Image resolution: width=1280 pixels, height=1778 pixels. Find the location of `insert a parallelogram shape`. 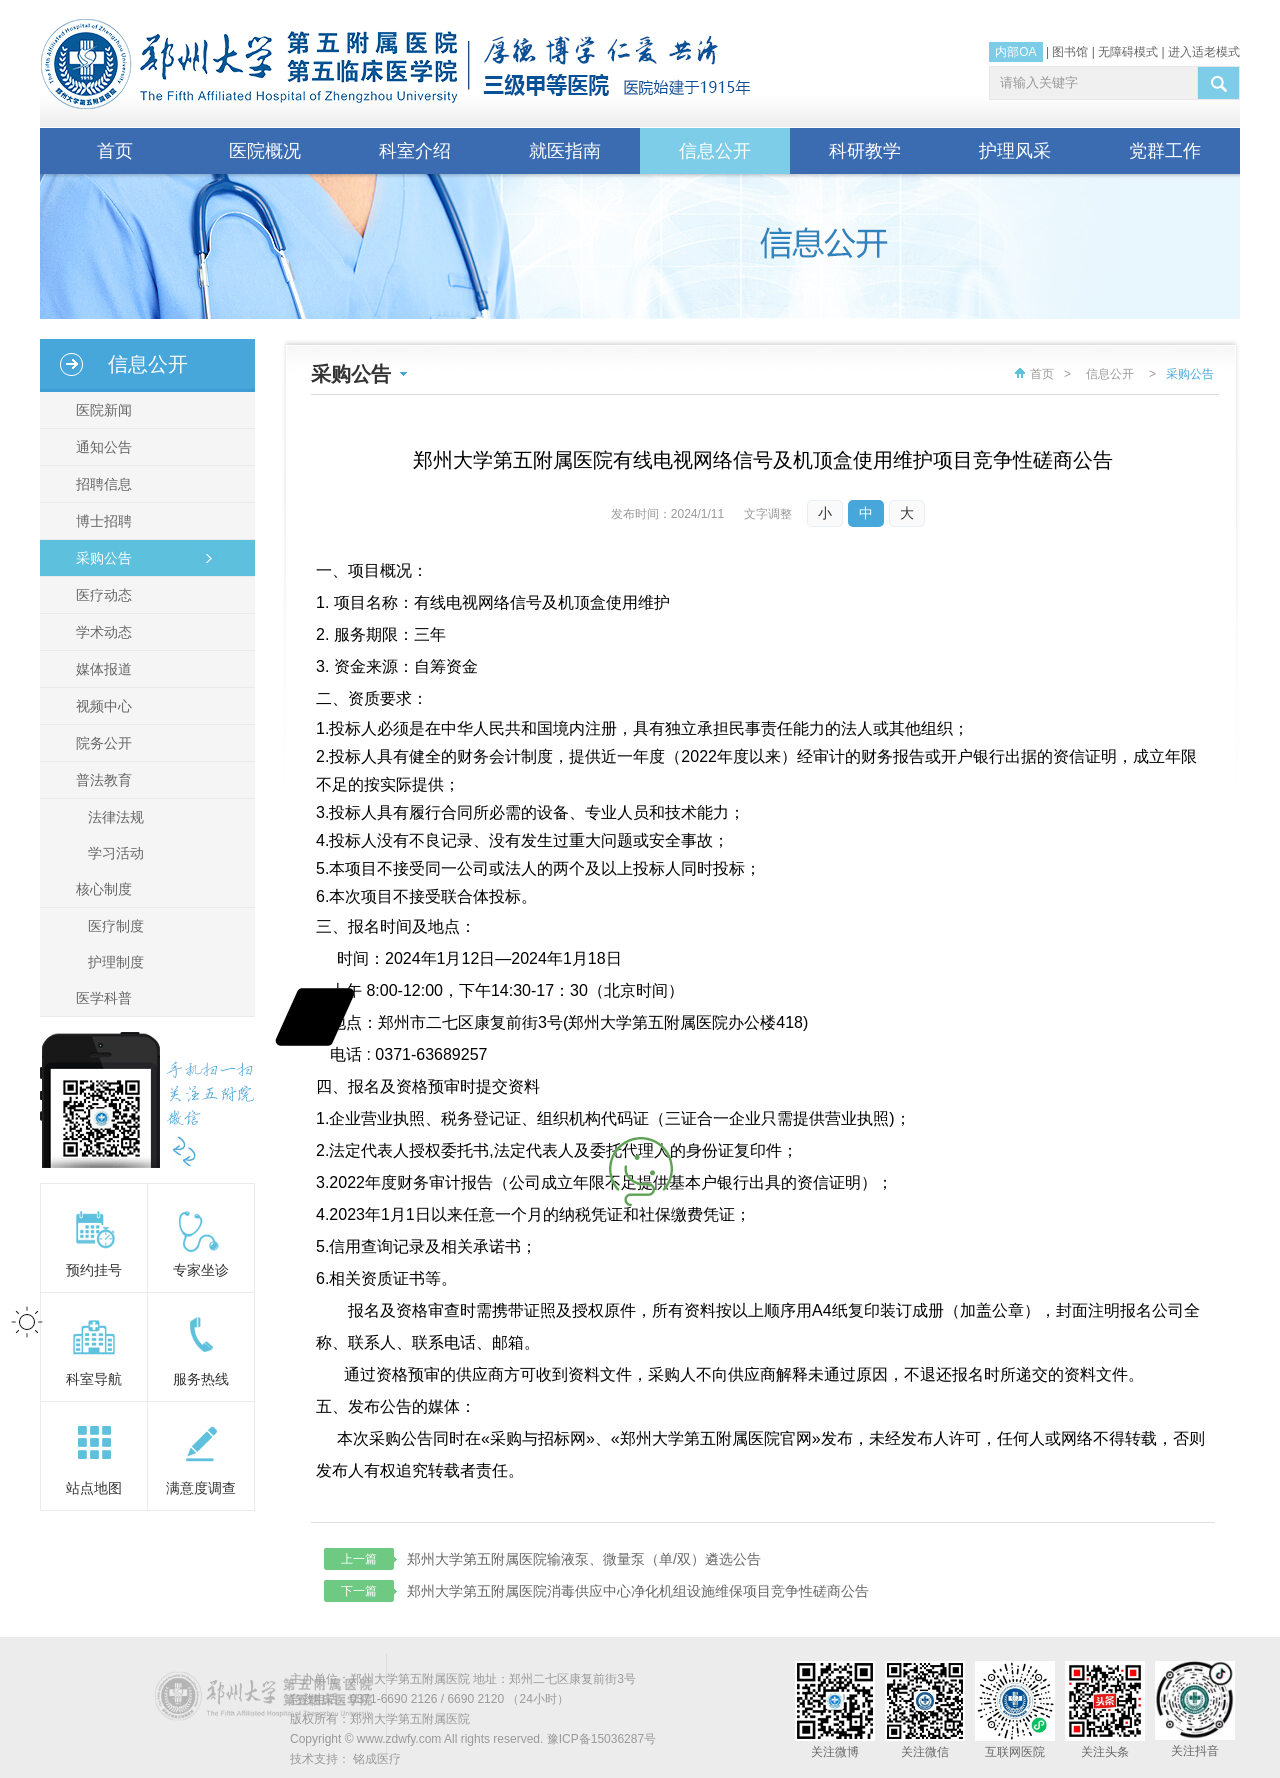

insert a parallelogram shape is located at coordinates (315, 1017).